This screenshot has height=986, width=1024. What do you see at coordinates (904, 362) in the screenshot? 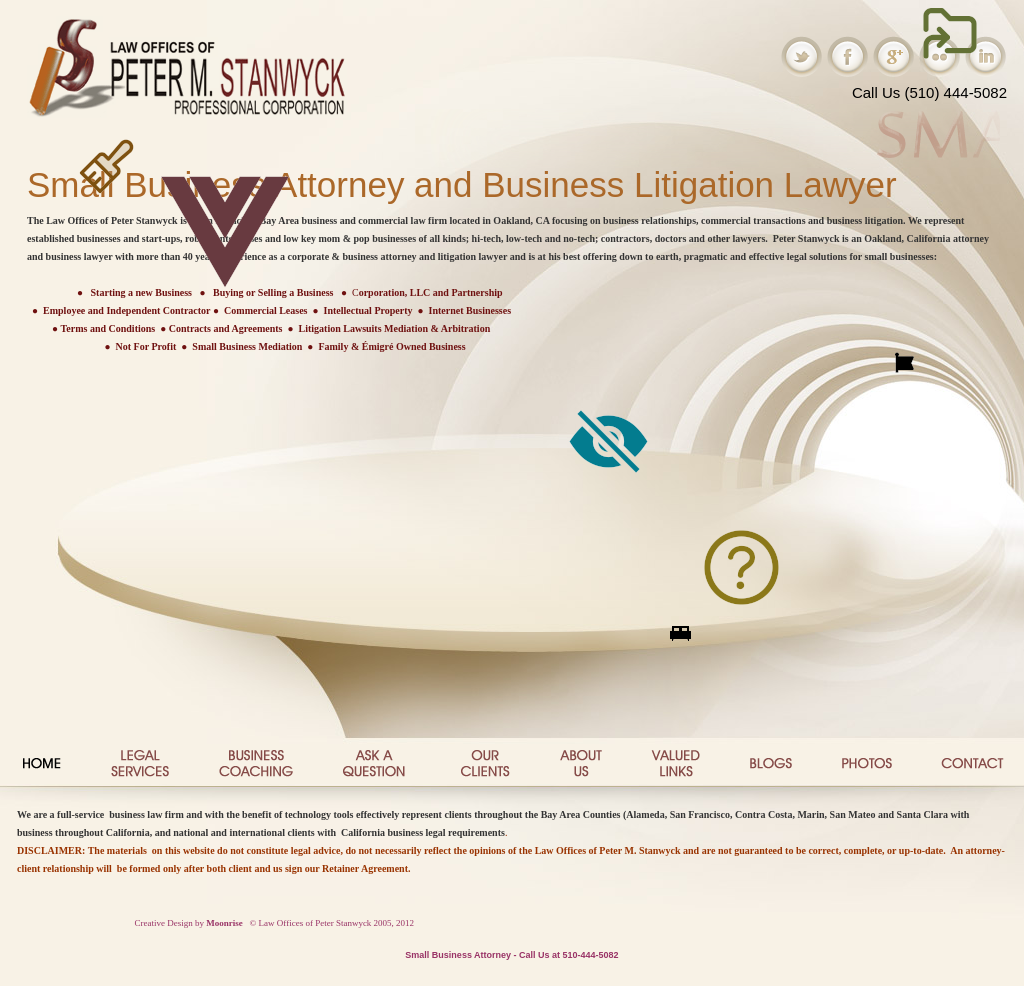
I see `flag or mark an item for review` at bounding box center [904, 362].